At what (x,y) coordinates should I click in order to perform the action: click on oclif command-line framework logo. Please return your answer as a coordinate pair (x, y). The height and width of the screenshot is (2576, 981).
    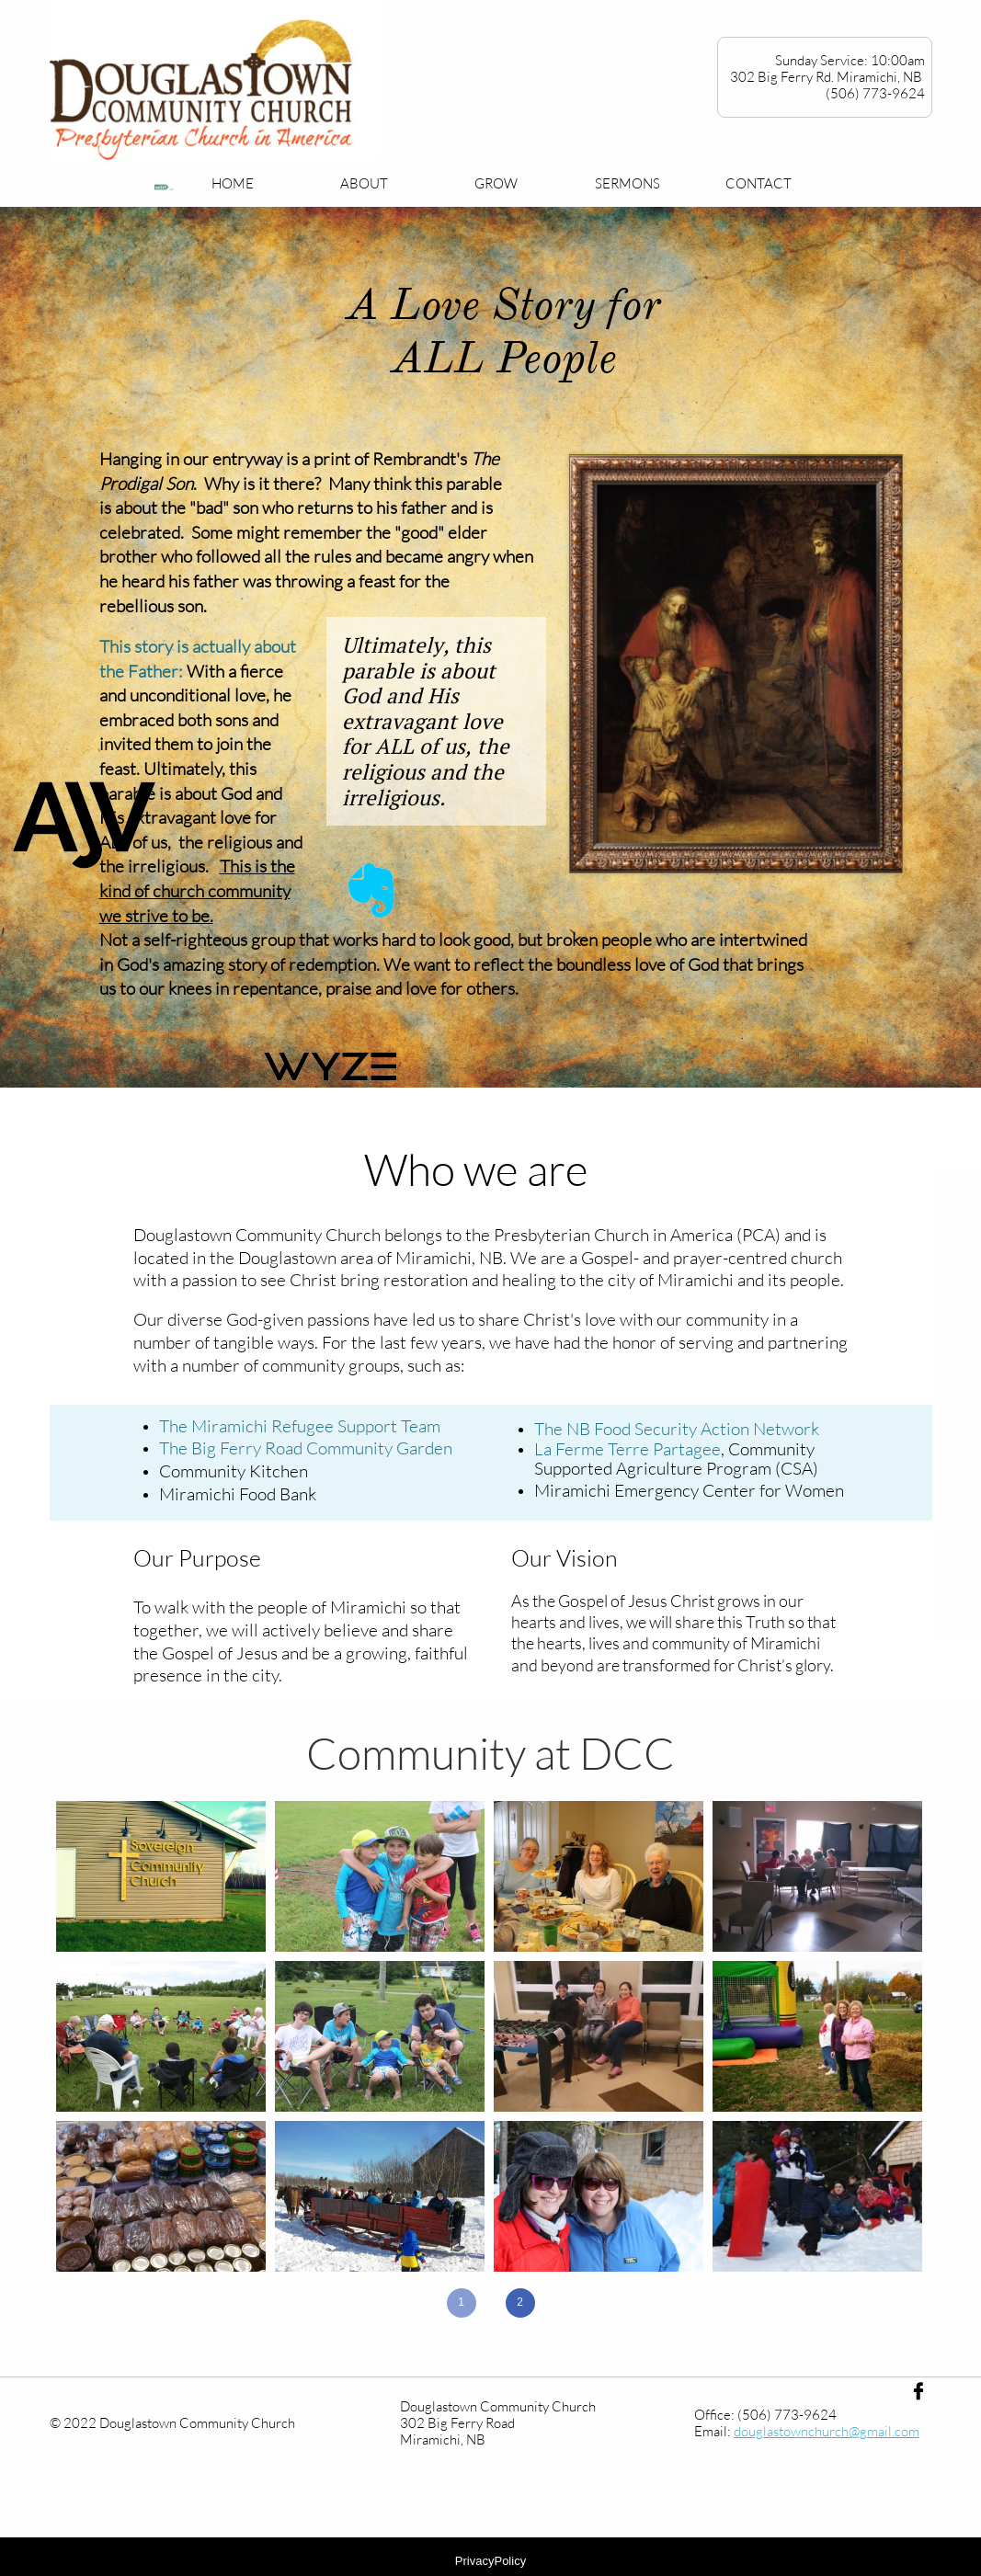
    Looking at the image, I should click on (164, 187).